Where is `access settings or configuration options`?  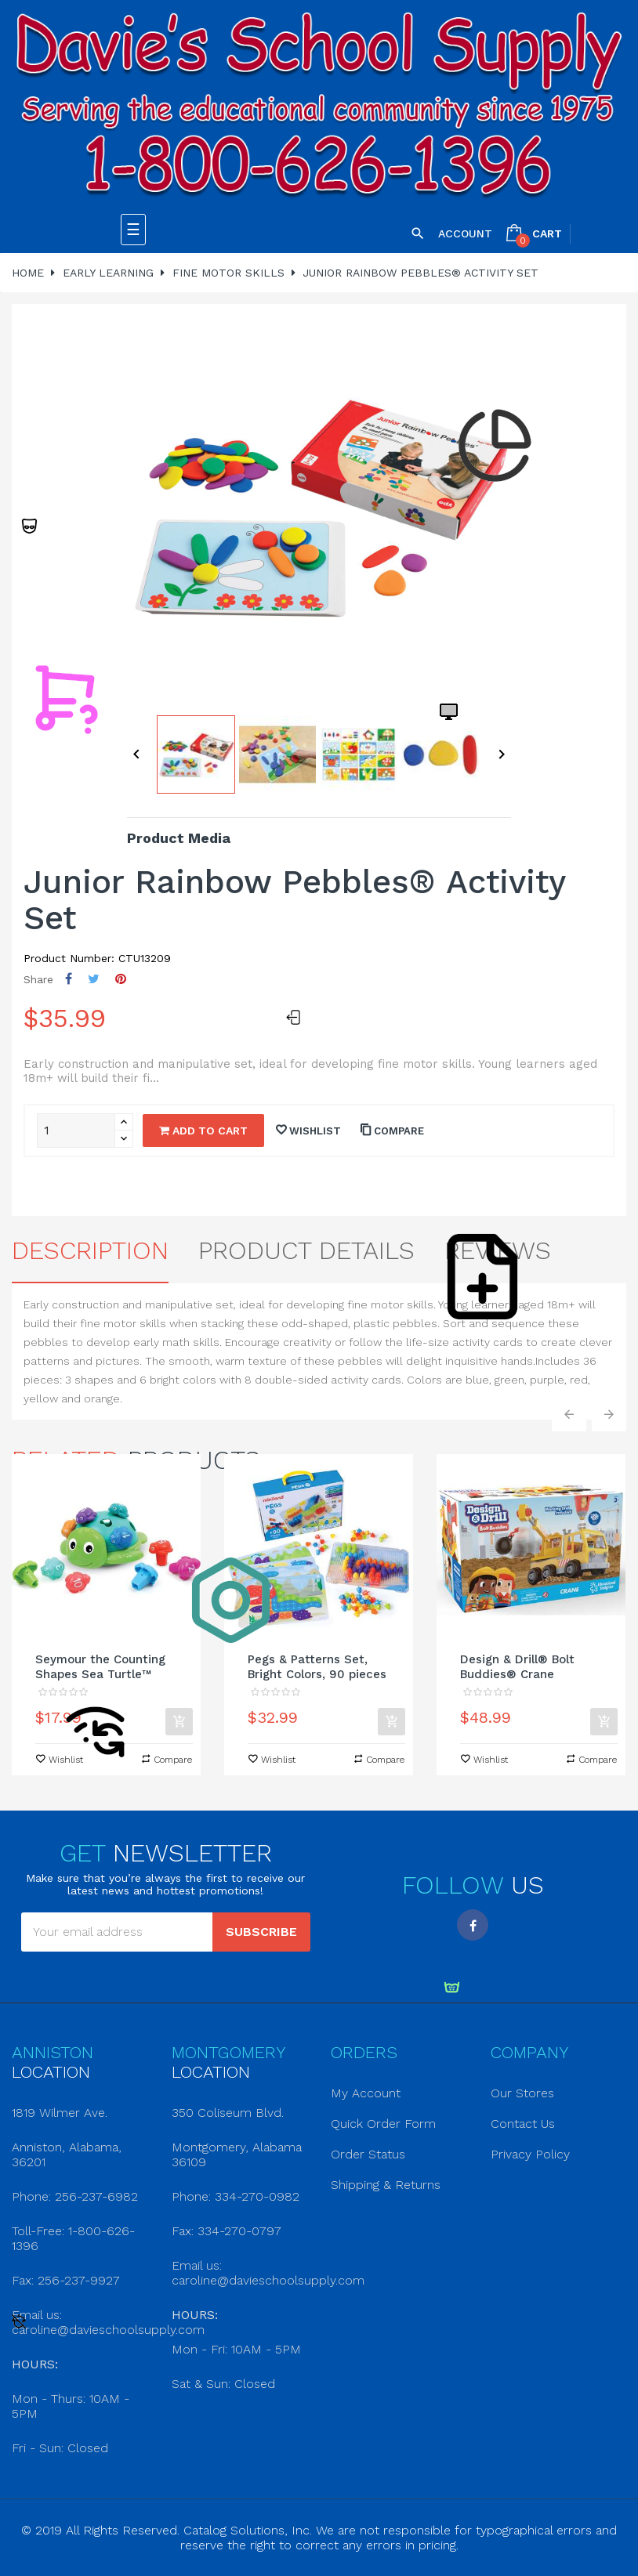 access settings or configuration options is located at coordinates (230, 1600).